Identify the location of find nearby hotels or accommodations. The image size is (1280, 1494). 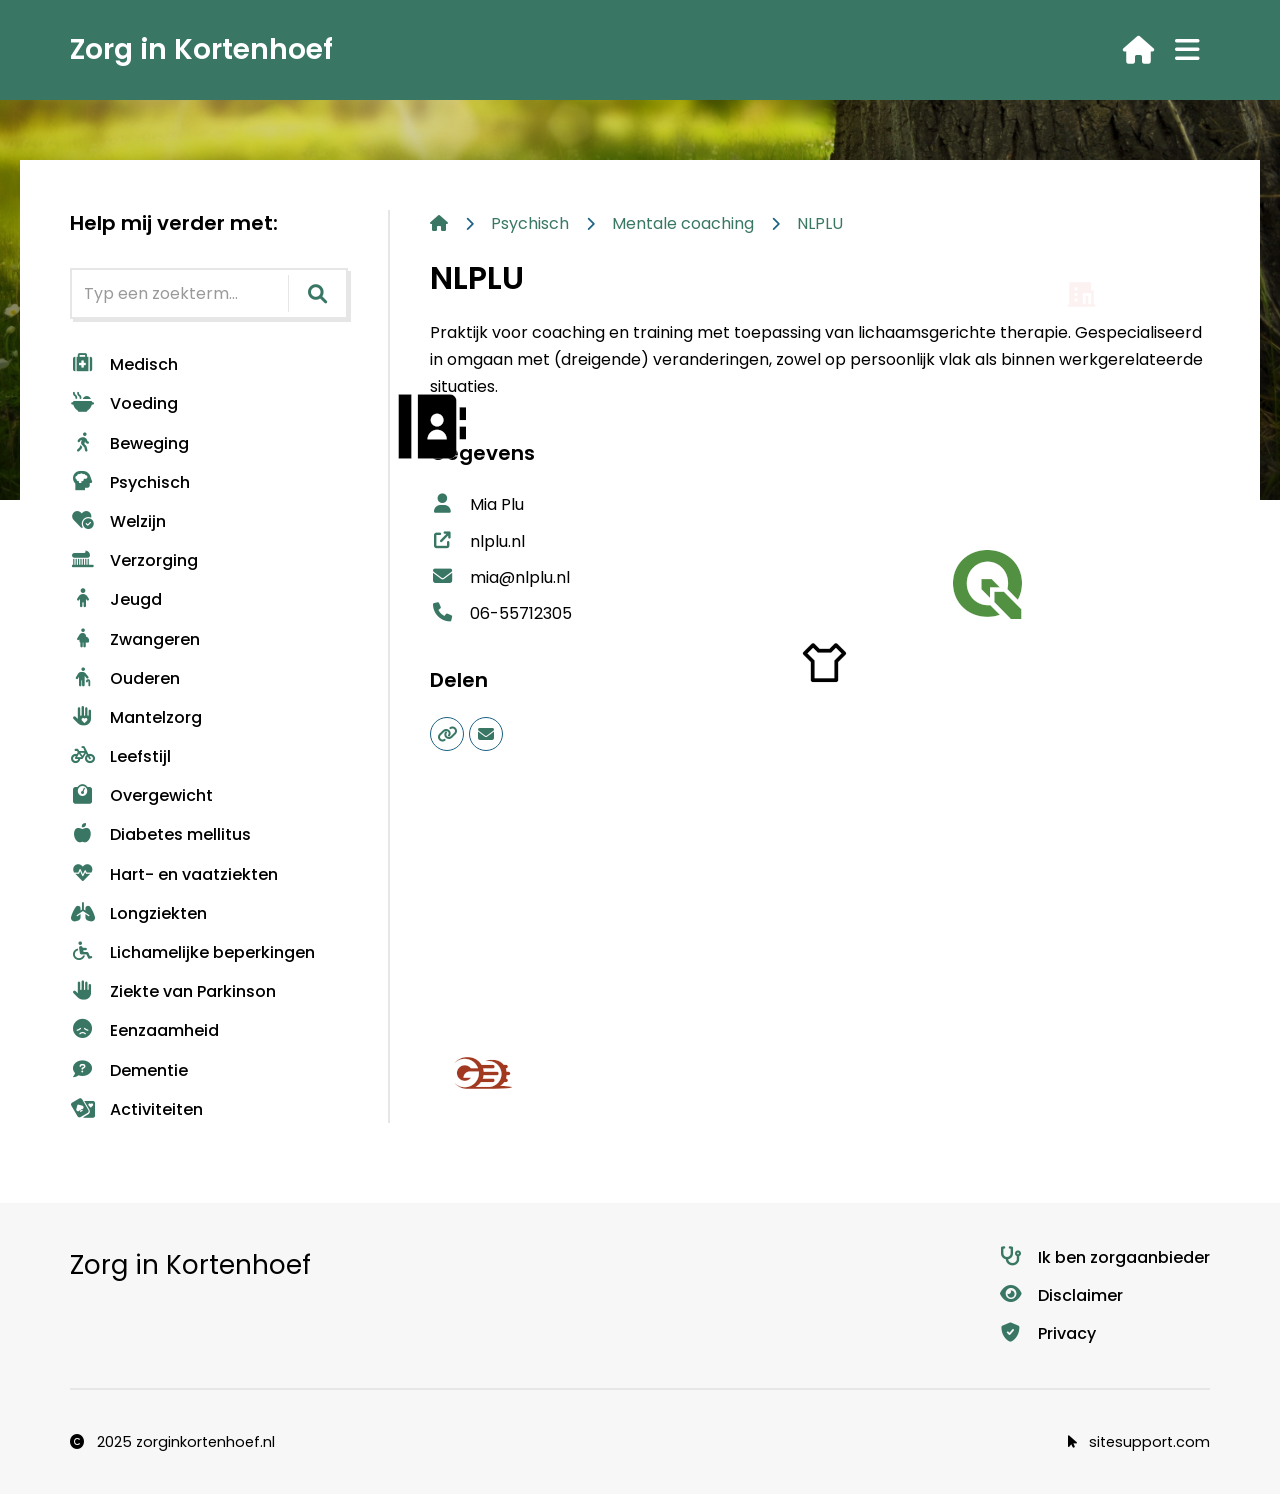
(1081, 294).